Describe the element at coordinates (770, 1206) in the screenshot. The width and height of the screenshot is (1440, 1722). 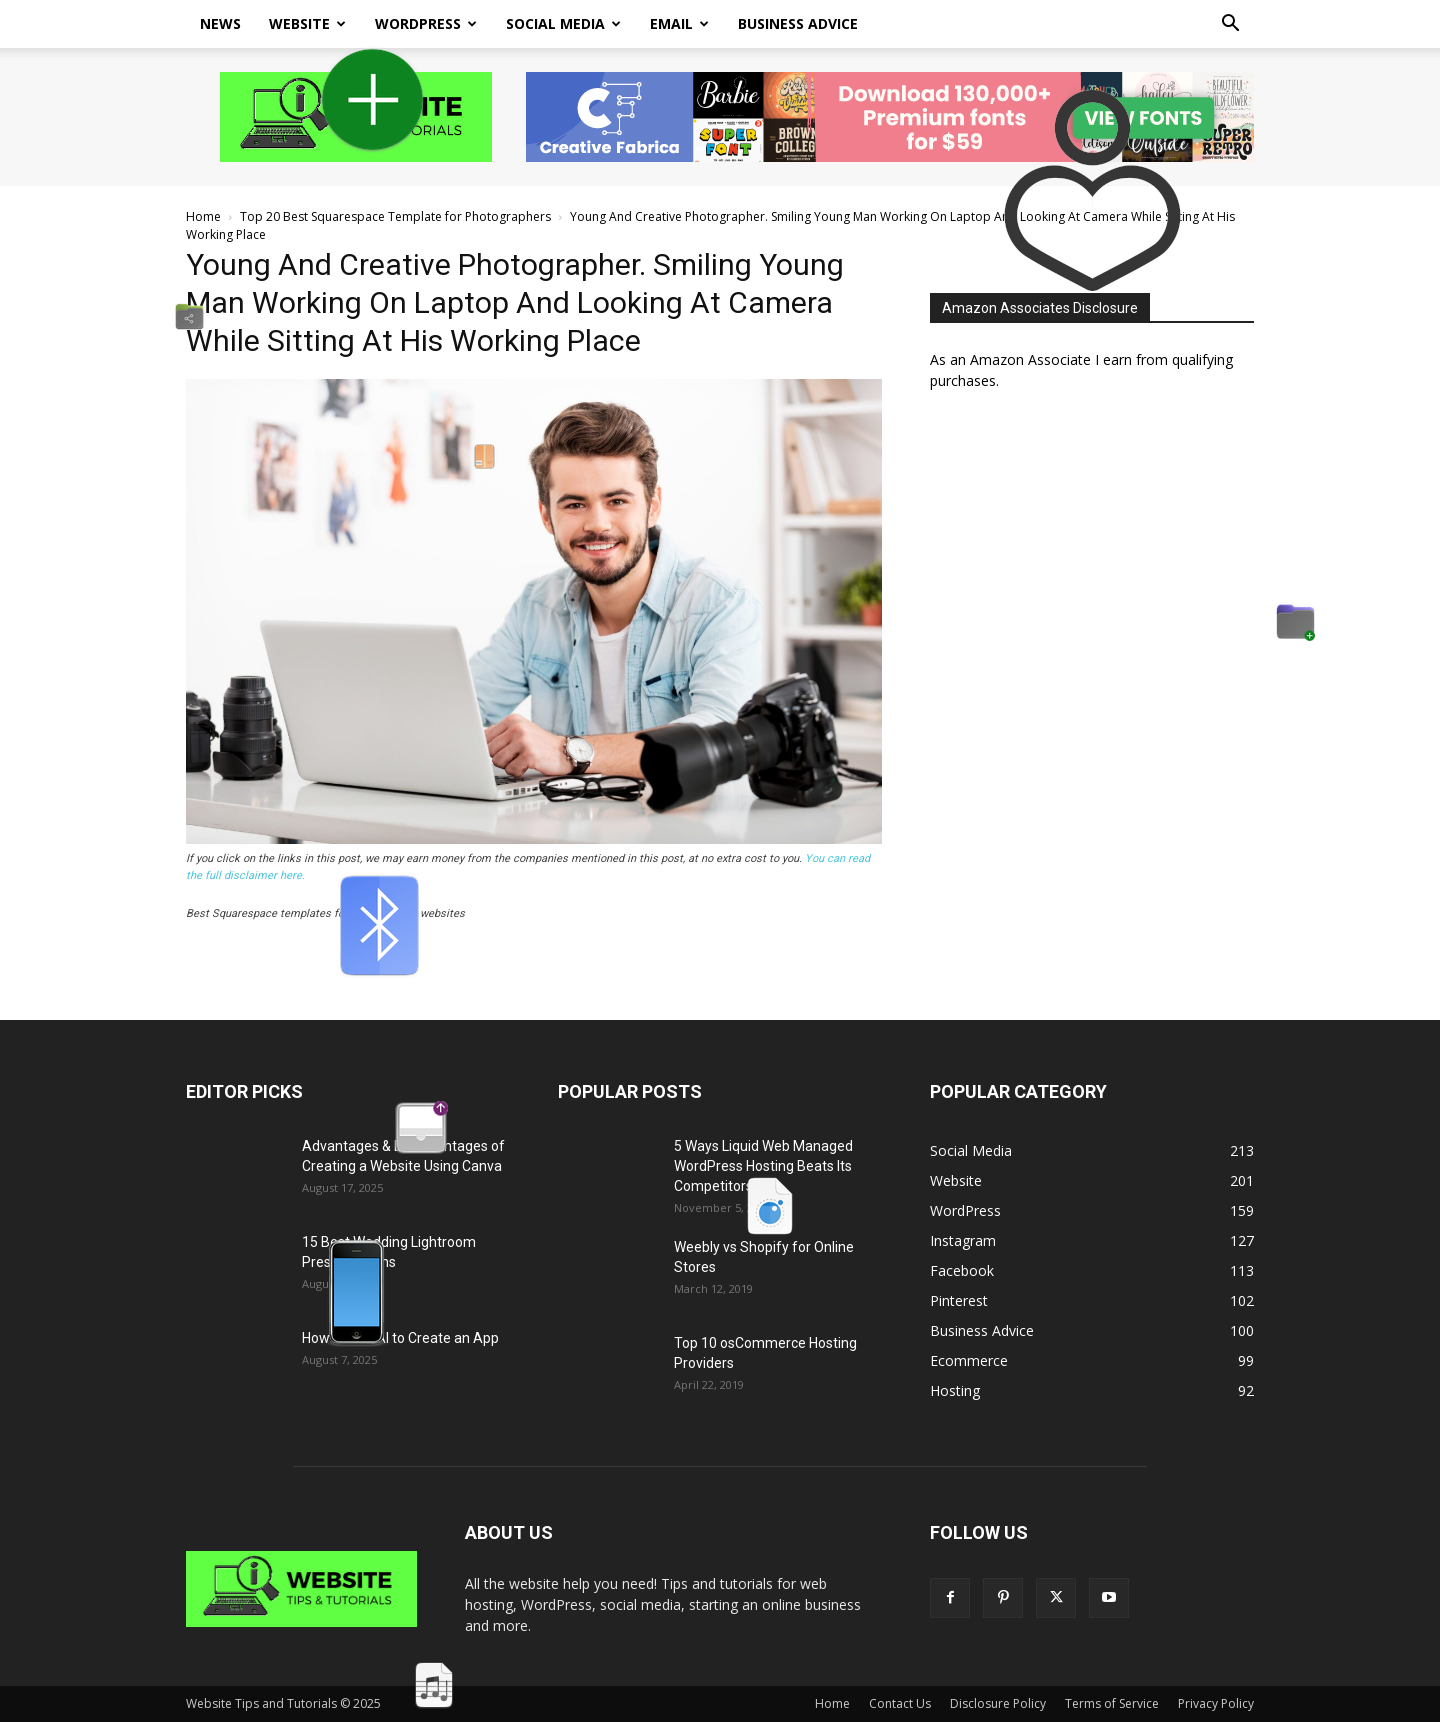
I see `lua script file` at that location.